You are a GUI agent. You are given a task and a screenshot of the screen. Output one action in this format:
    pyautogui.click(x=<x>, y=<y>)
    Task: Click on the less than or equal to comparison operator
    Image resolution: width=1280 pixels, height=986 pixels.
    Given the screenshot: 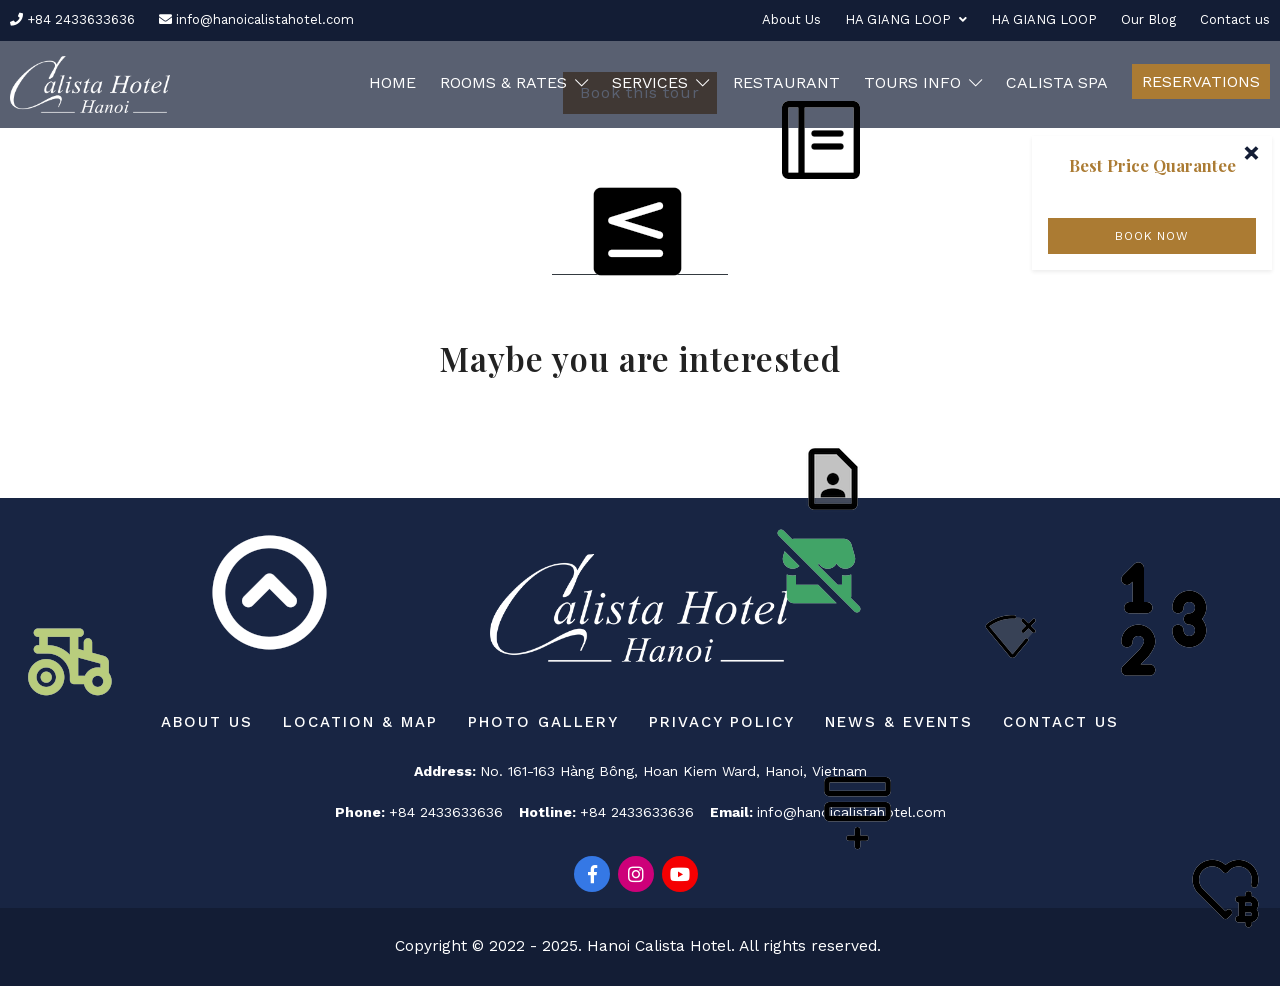 What is the action you would take?
    pyautogui.click(x=637, y=231)
    